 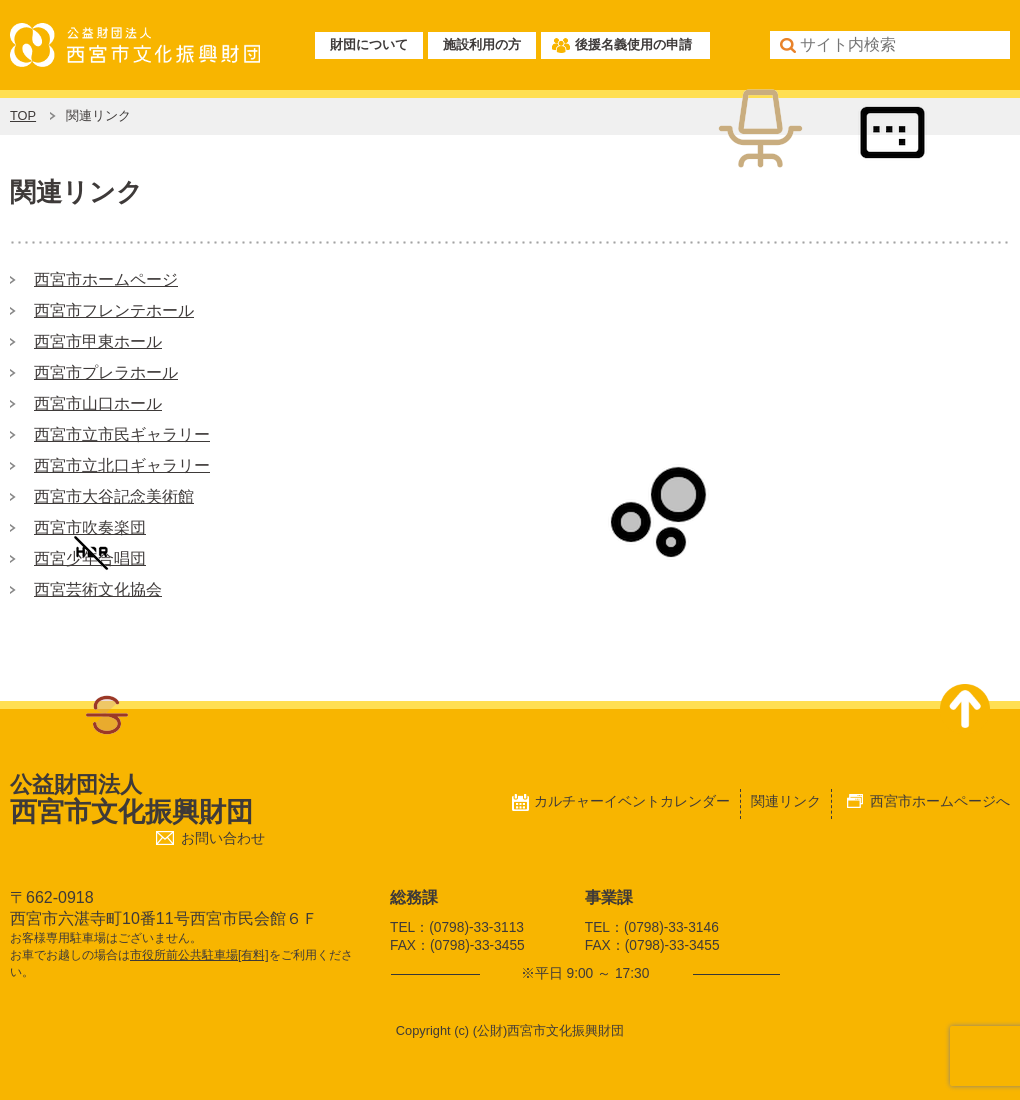 I want to click on view bubble chart visualization, so click(x=656, y=512).